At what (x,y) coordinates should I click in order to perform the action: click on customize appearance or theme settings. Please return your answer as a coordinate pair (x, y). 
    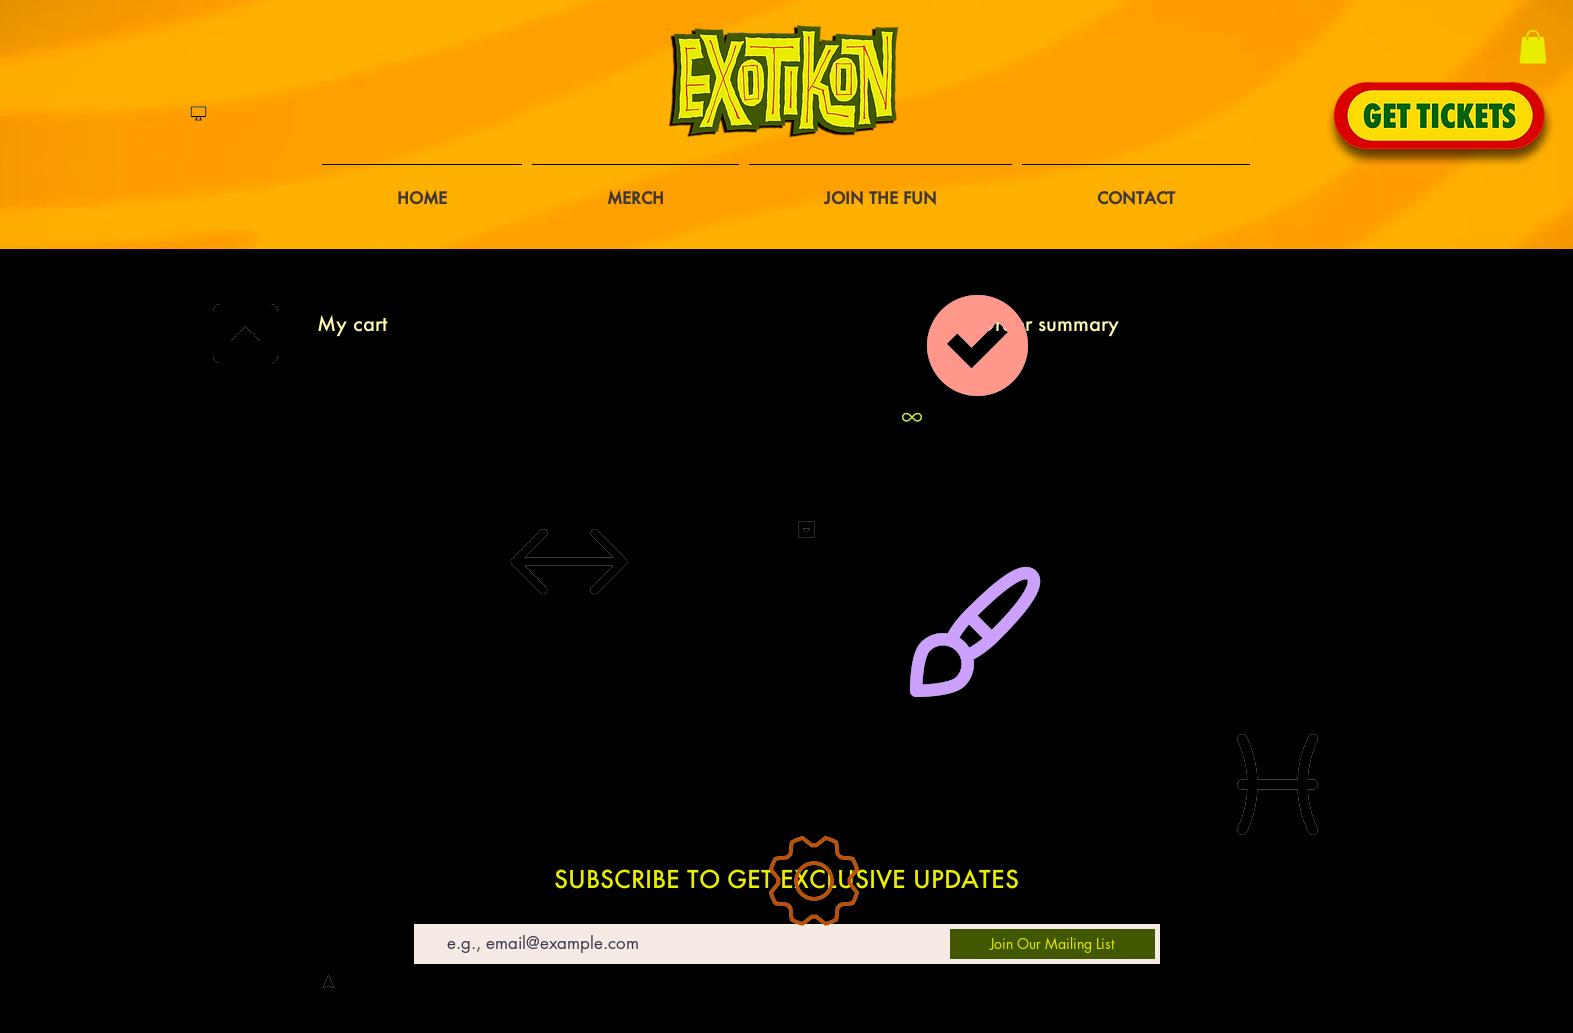
    Looking at the image, I should click on (976, 631).